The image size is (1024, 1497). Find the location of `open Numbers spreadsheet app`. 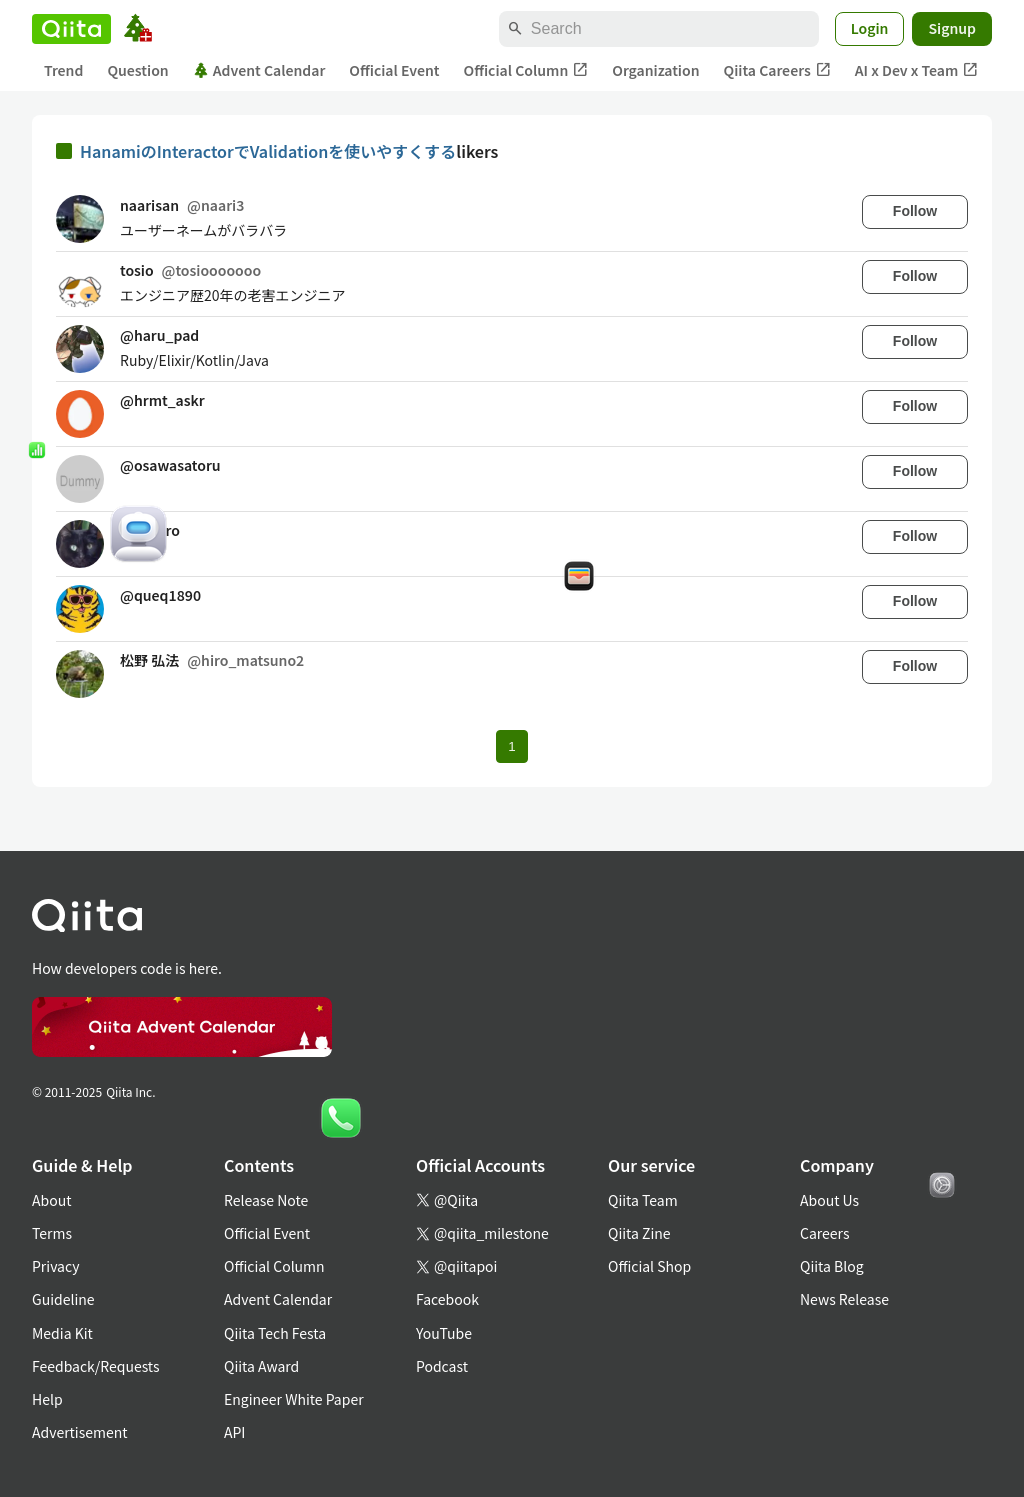

open Numbers spreadsheet app is located at coordinates (37, 450).